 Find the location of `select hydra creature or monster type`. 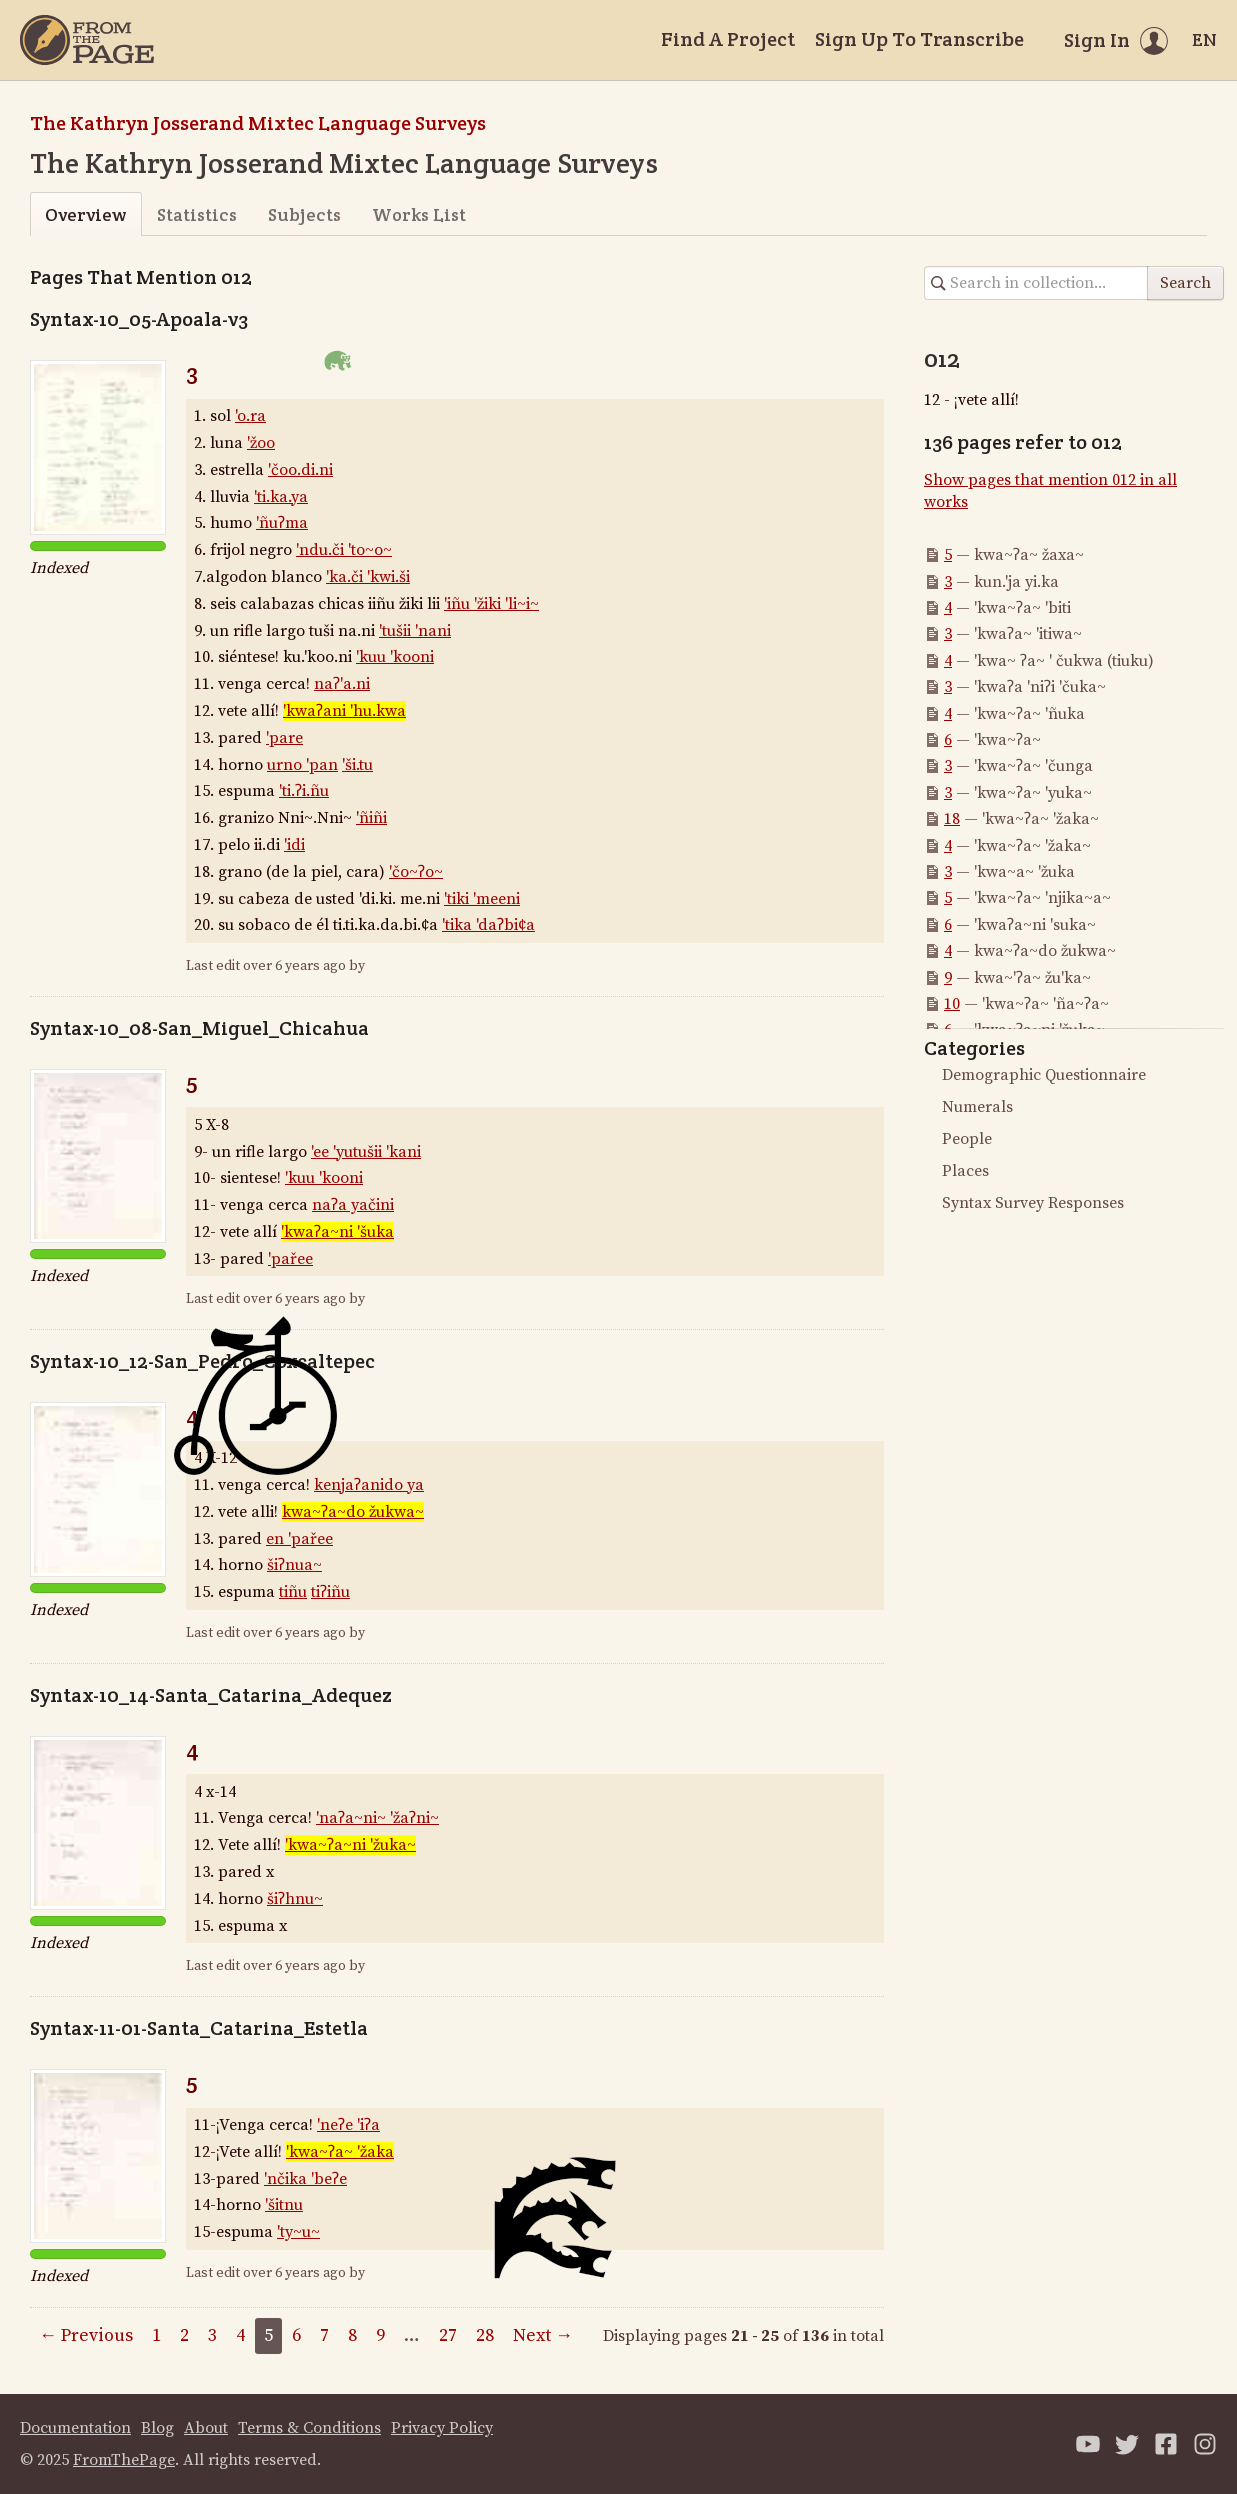

select hydra creature or monster type is located at coordinates (555, 2217).